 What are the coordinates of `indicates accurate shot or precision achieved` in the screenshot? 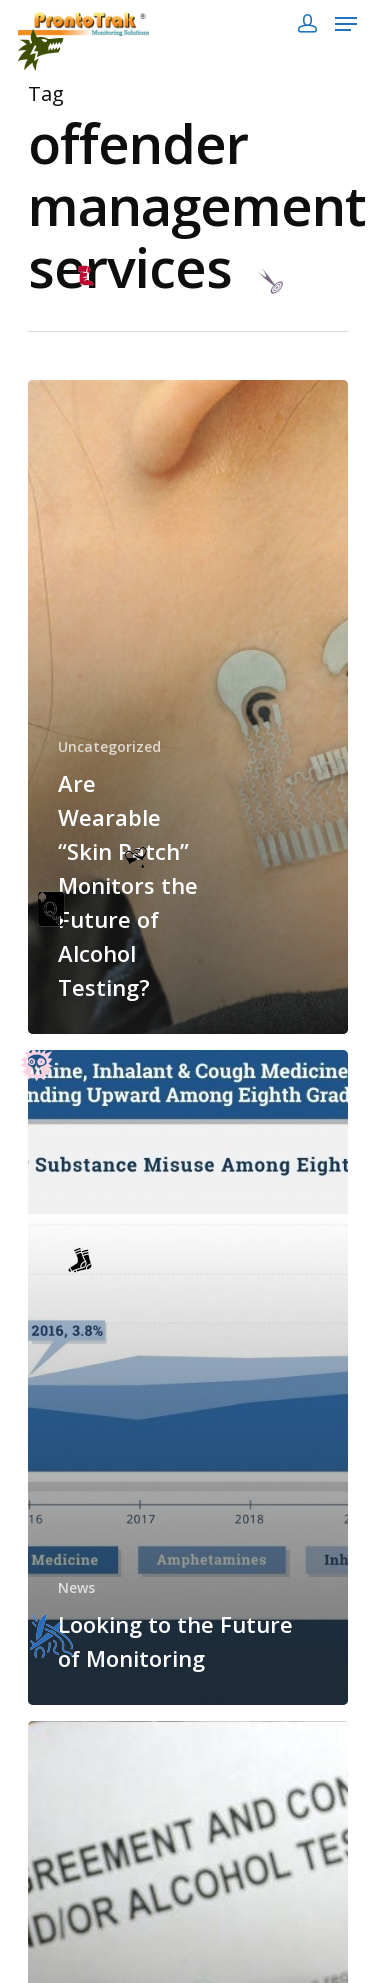 It's located at (270, 281).